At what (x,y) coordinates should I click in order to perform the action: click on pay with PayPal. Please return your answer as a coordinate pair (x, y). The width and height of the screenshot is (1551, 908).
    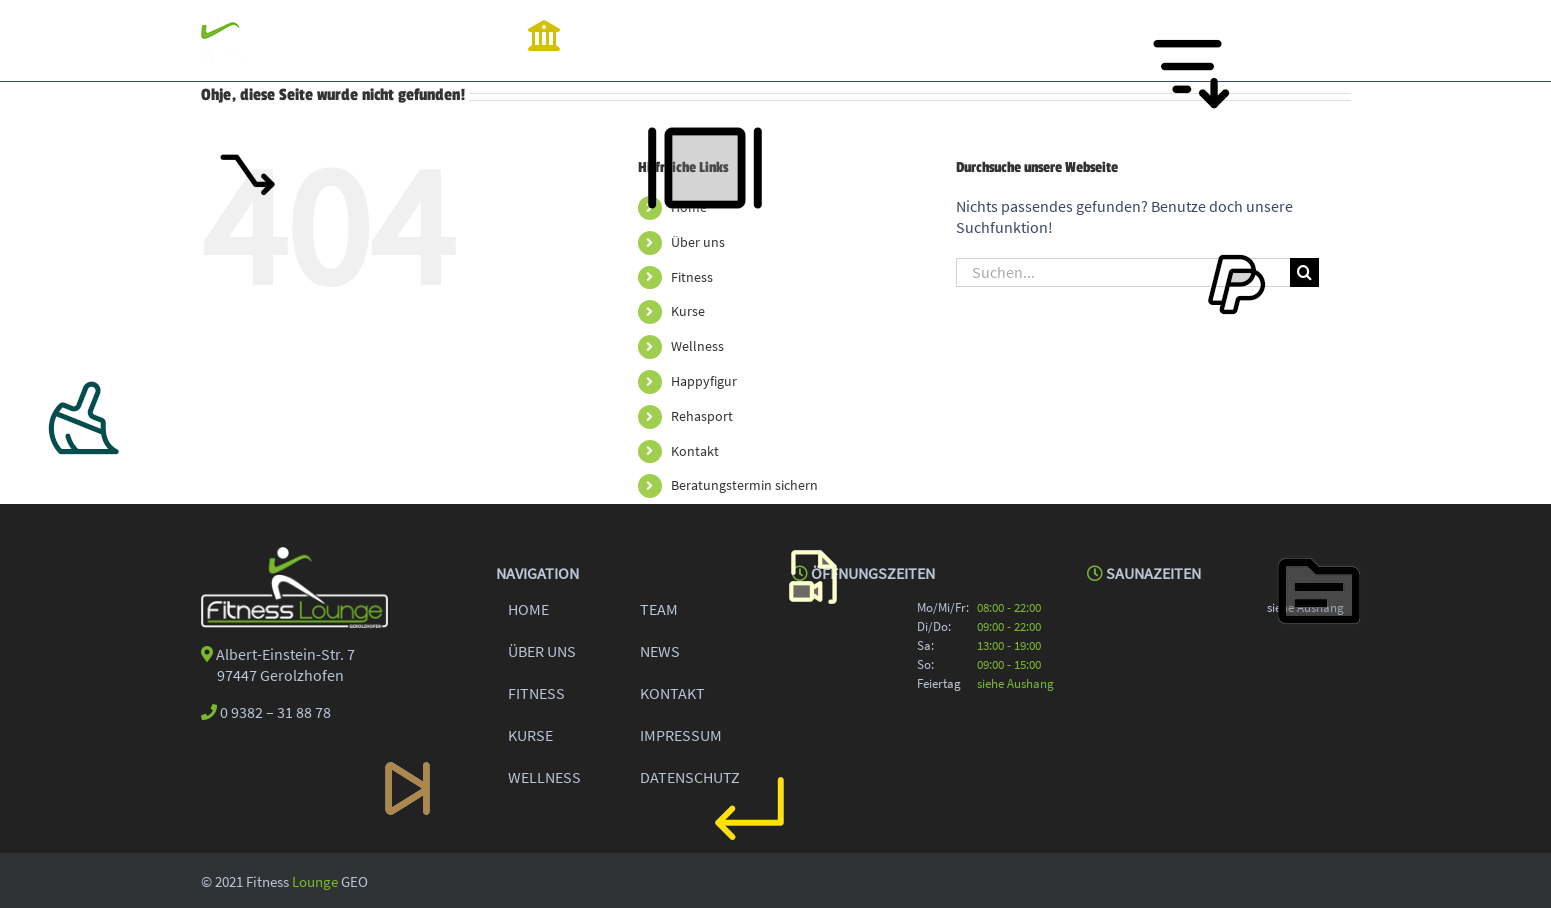
    Looking at the image, I should click on (1235, 284).